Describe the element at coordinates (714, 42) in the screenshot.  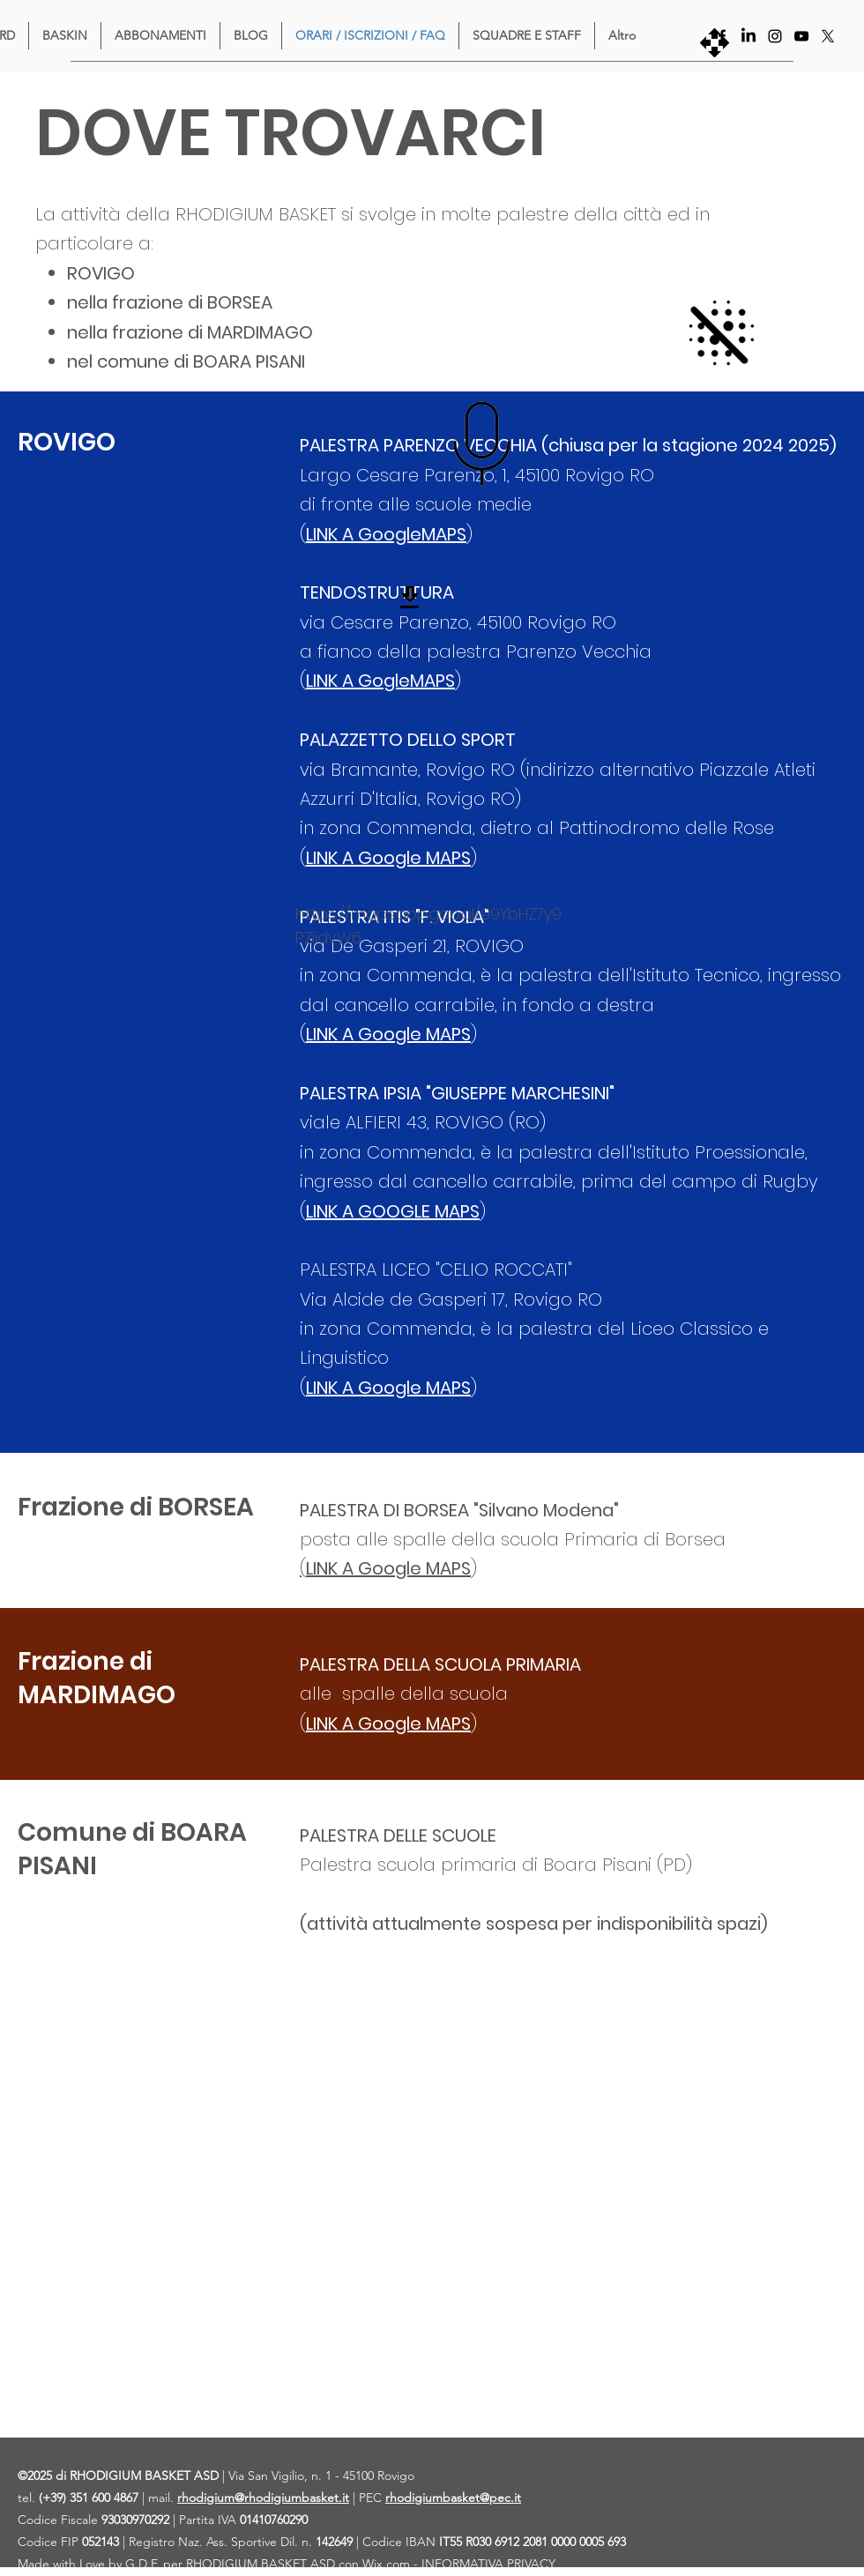
I see `move or drag this element freely` at that location.